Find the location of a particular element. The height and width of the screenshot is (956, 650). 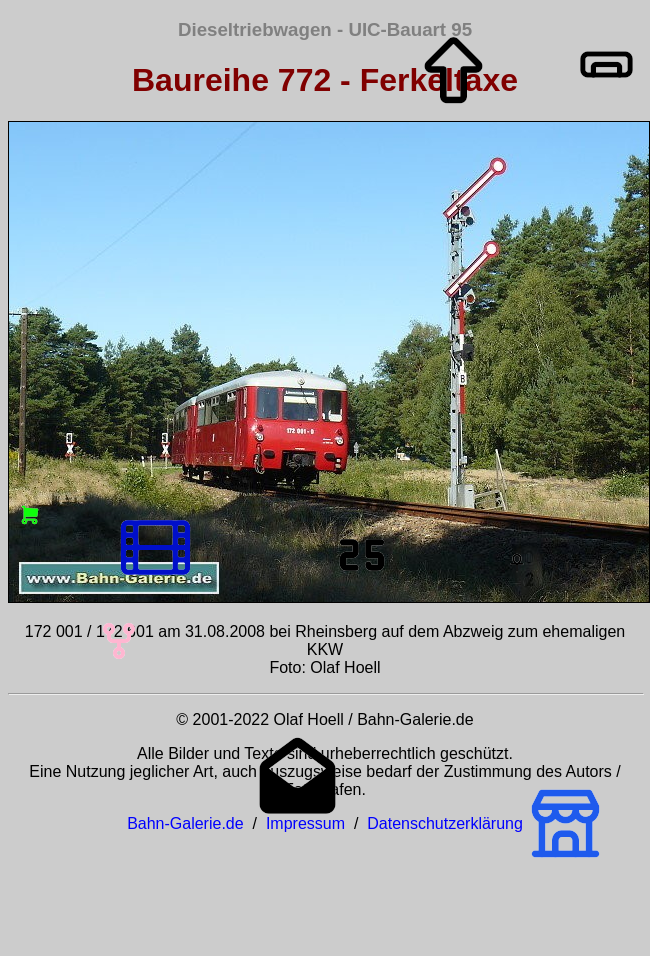

symbol representing life or immortality is located at coordinates (517, 563).